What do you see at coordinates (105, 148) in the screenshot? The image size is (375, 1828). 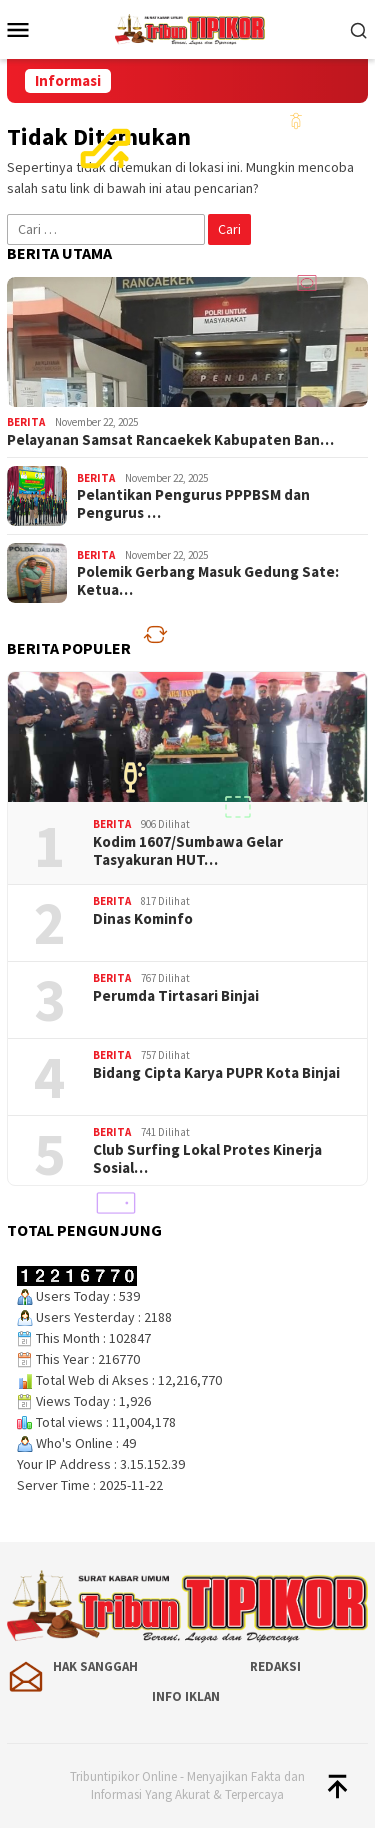 I see `indicates escalator going up` at bounding box center [105, 148].